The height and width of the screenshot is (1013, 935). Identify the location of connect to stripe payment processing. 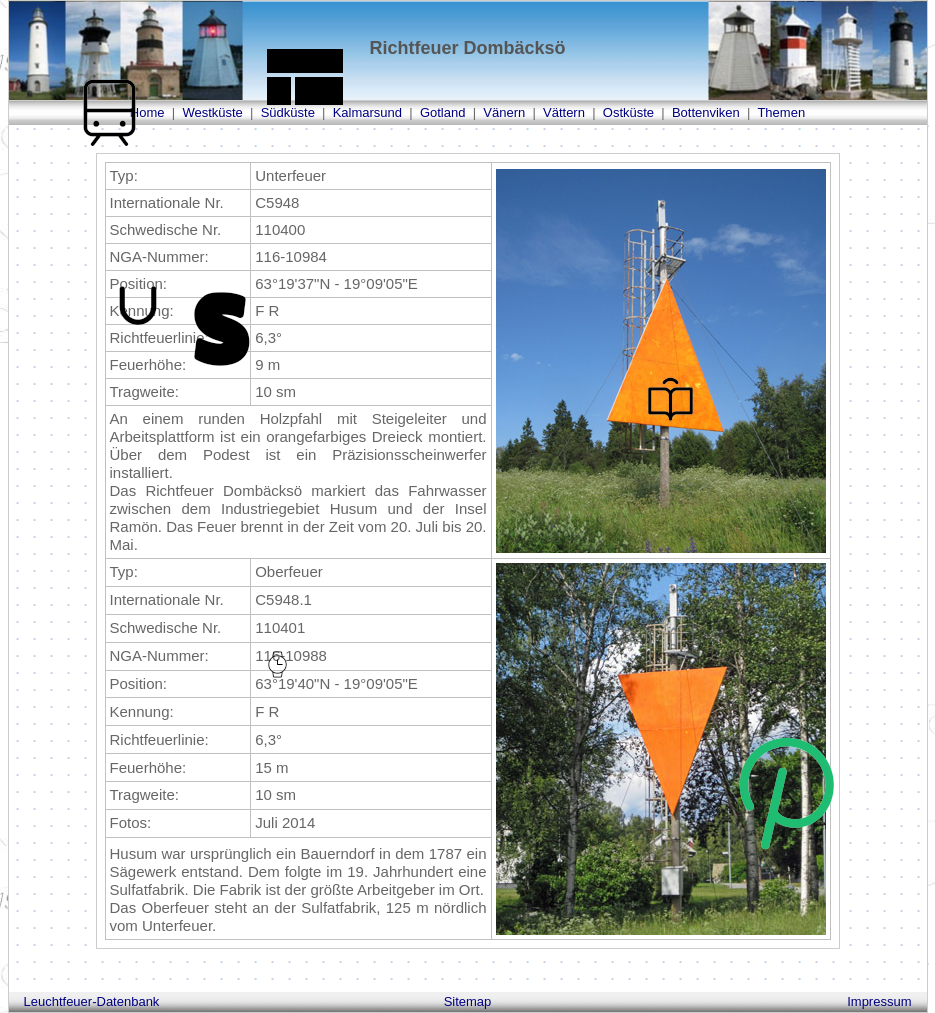
(220, 329).